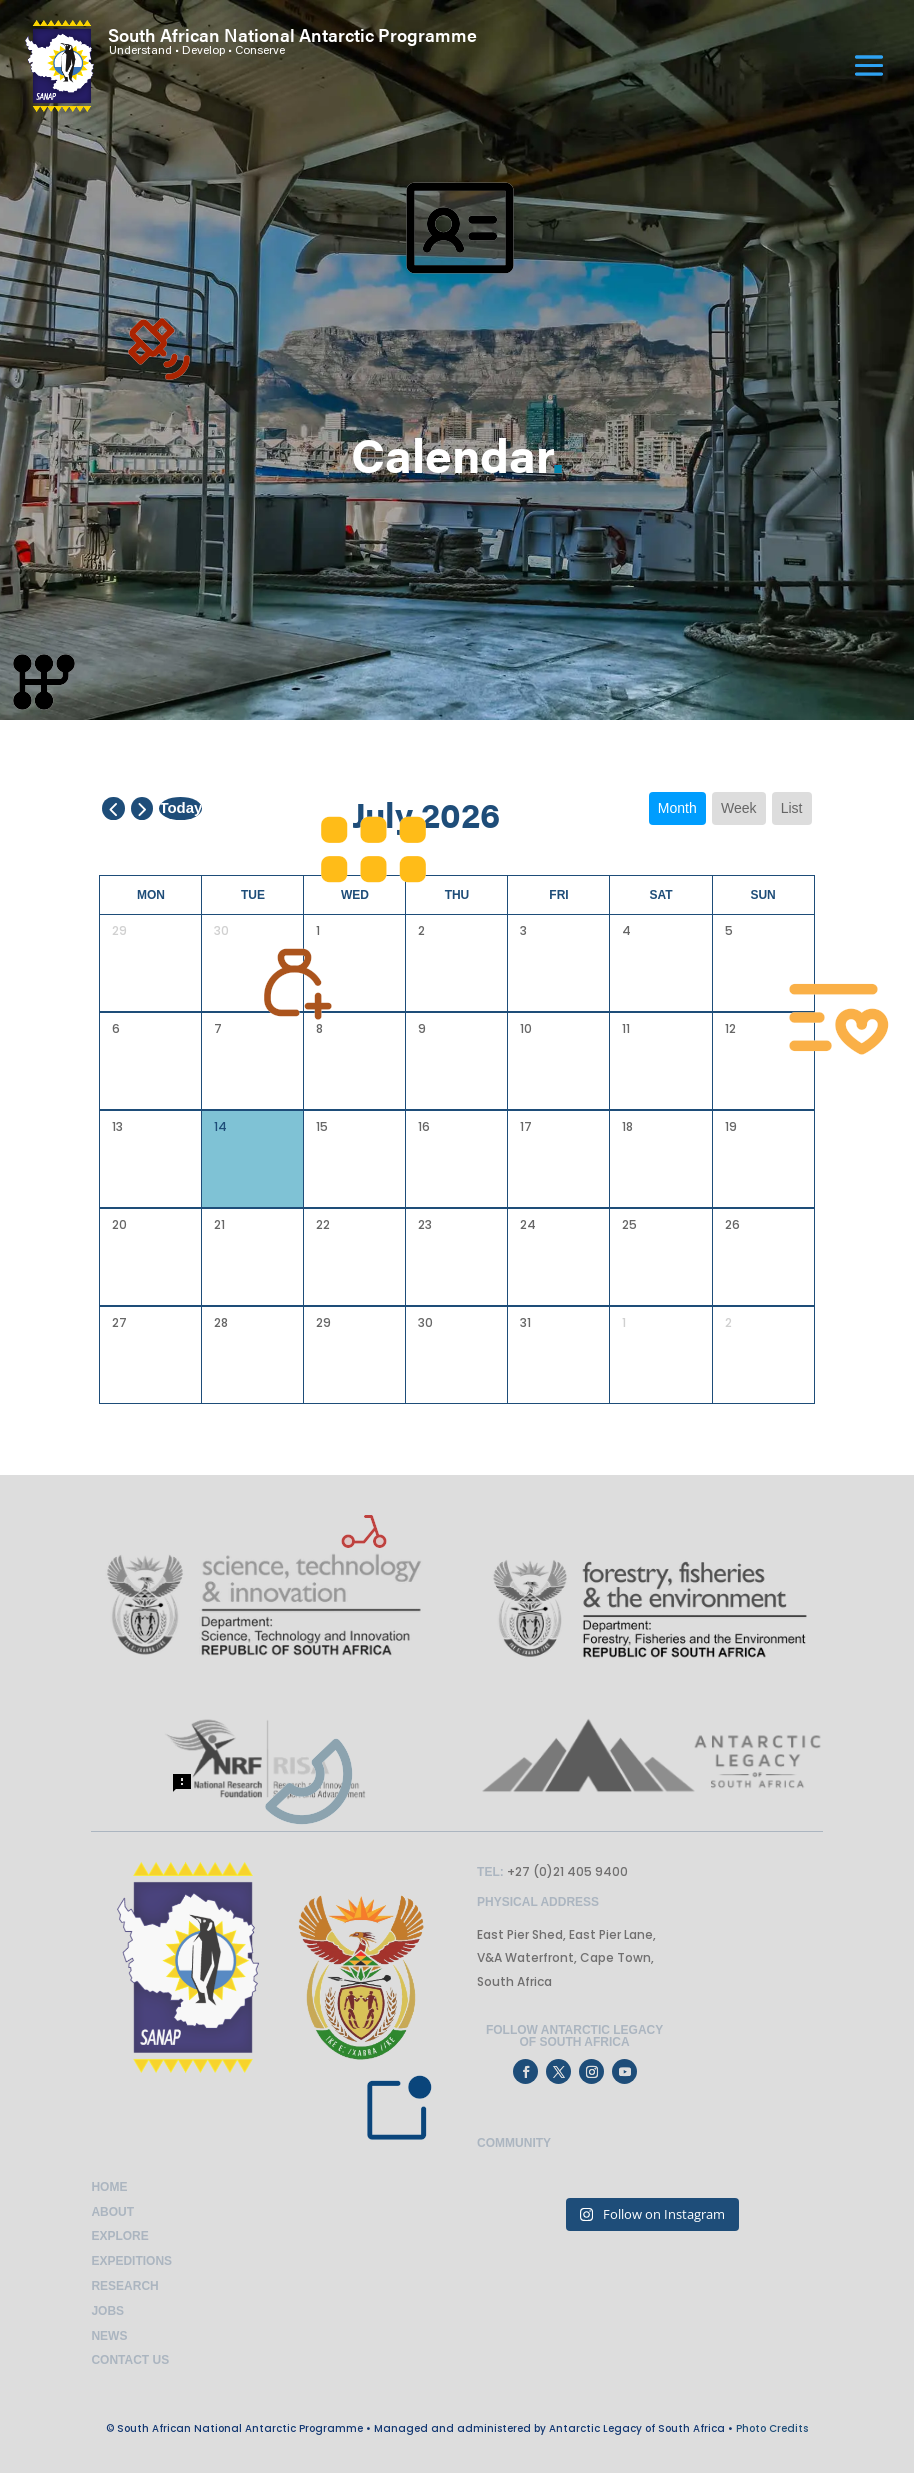 Image resolution: width=914 pixels, height=2473 pixels. What do you see at coordinates (373, 849) in the screenshot?
I see `drag to reorder or rearrange items` at bounding box center [373, 849].